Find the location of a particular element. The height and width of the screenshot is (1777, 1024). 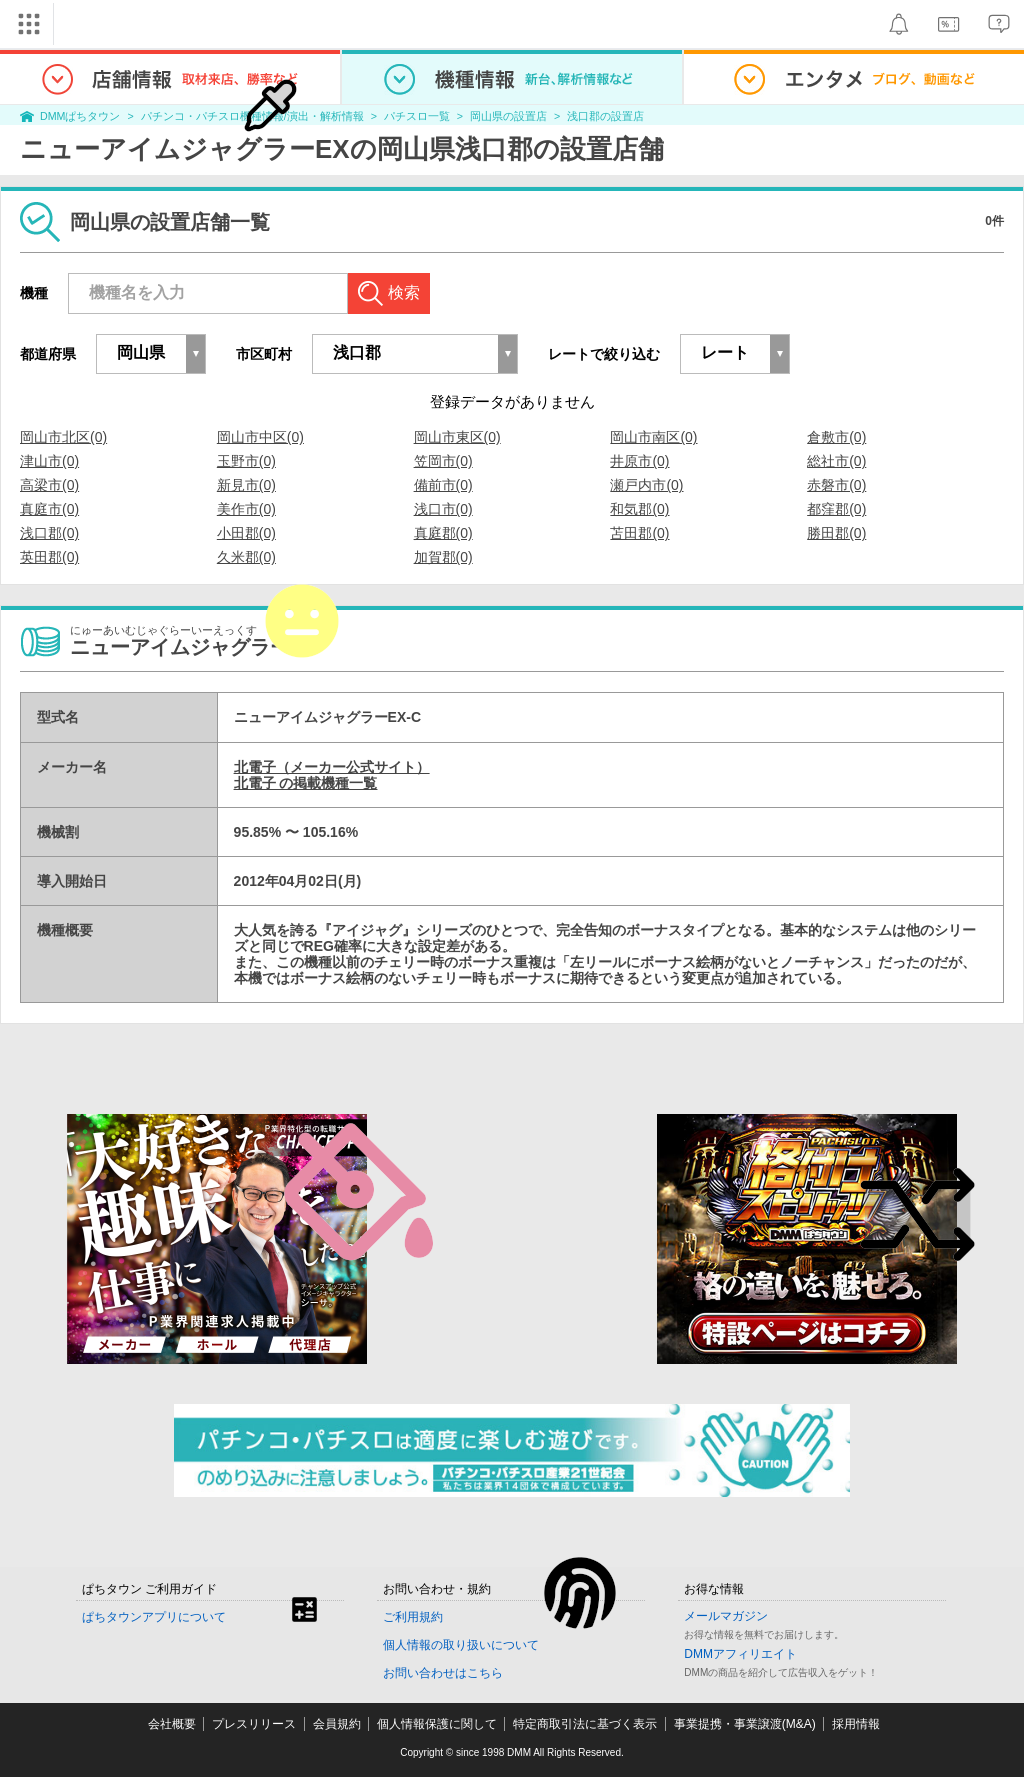

fill area with selected color is located at coordinates (357, 1196).